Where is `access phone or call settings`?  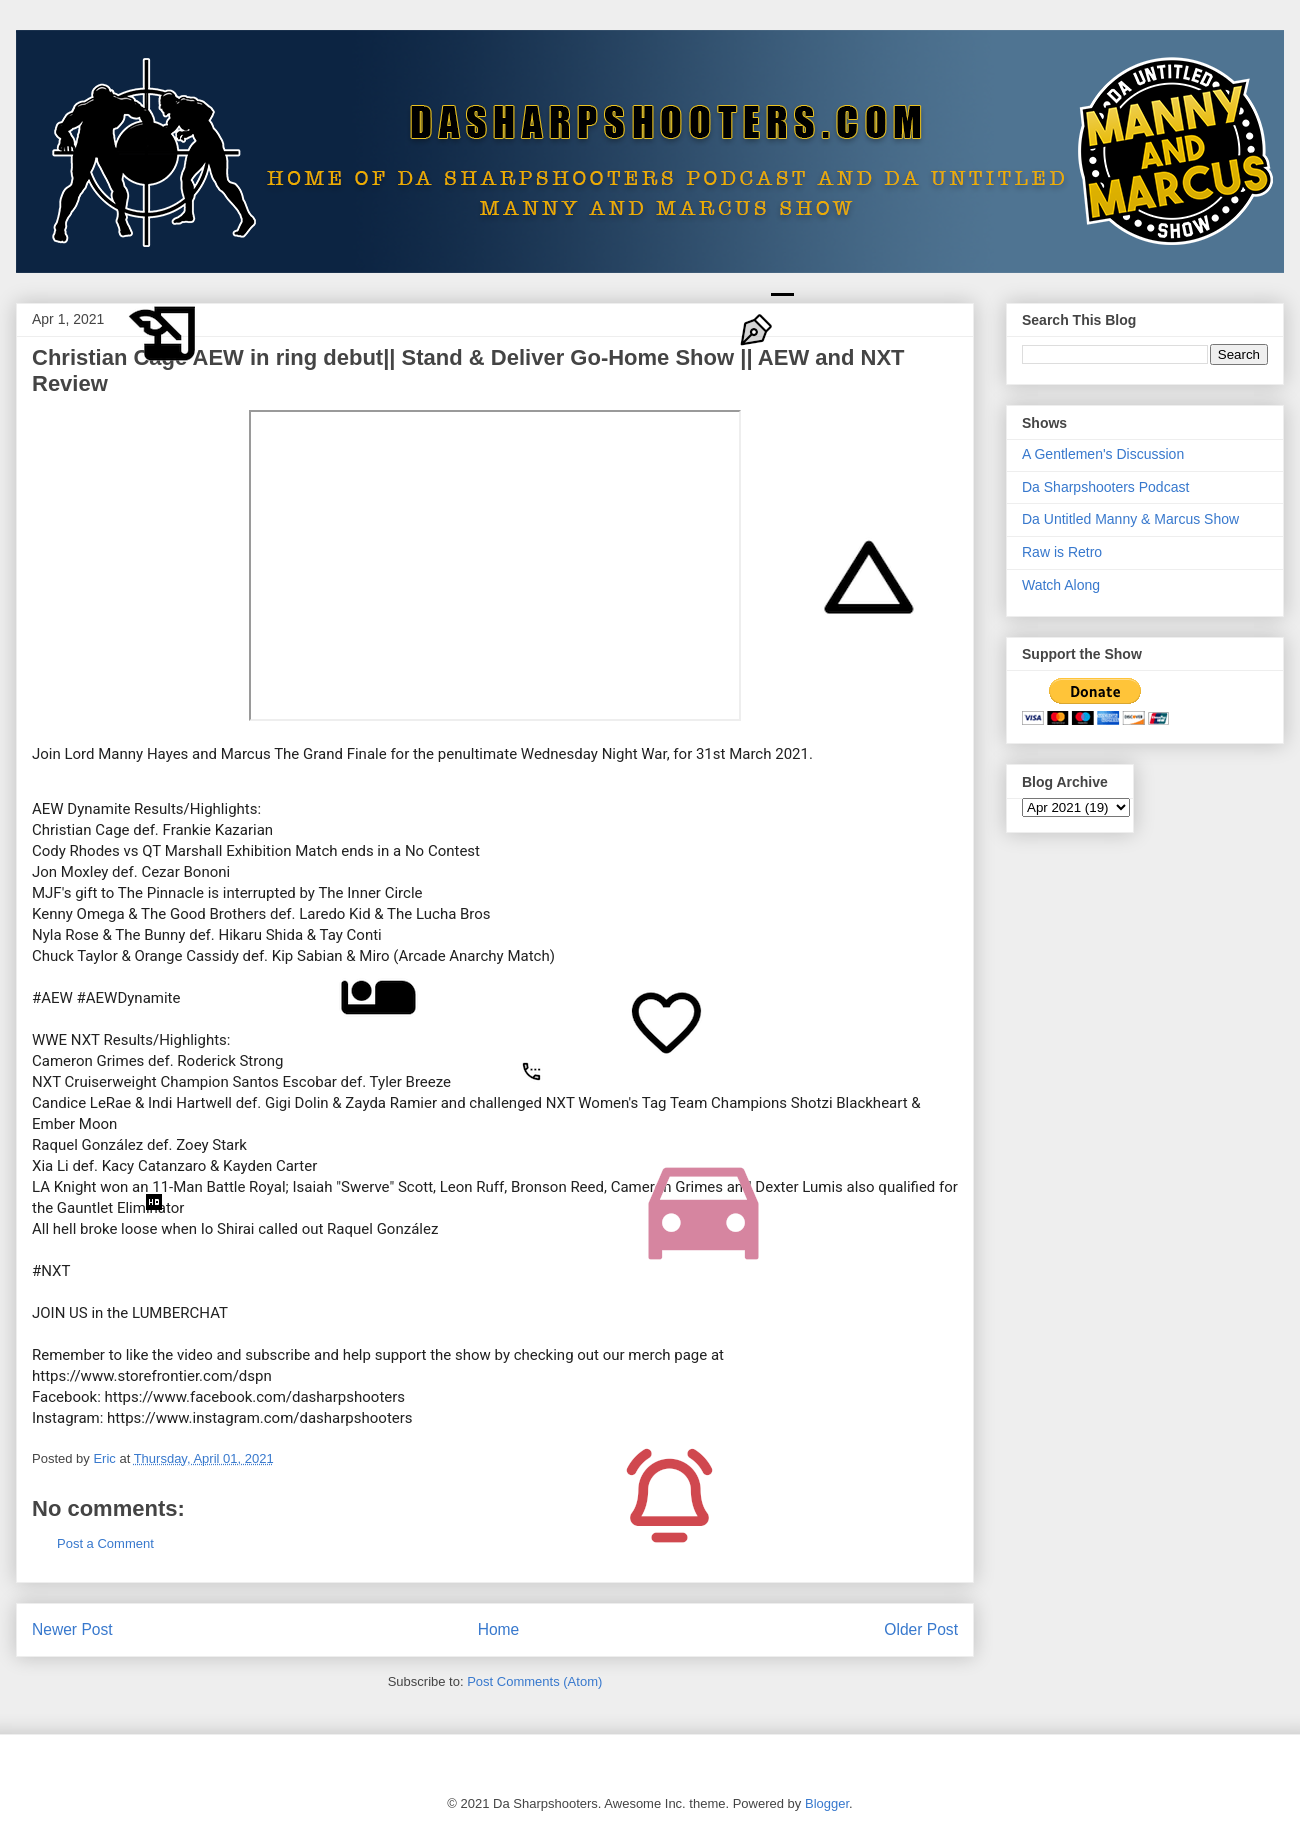
access phone or call settings is located at coordinates (531, 1071).